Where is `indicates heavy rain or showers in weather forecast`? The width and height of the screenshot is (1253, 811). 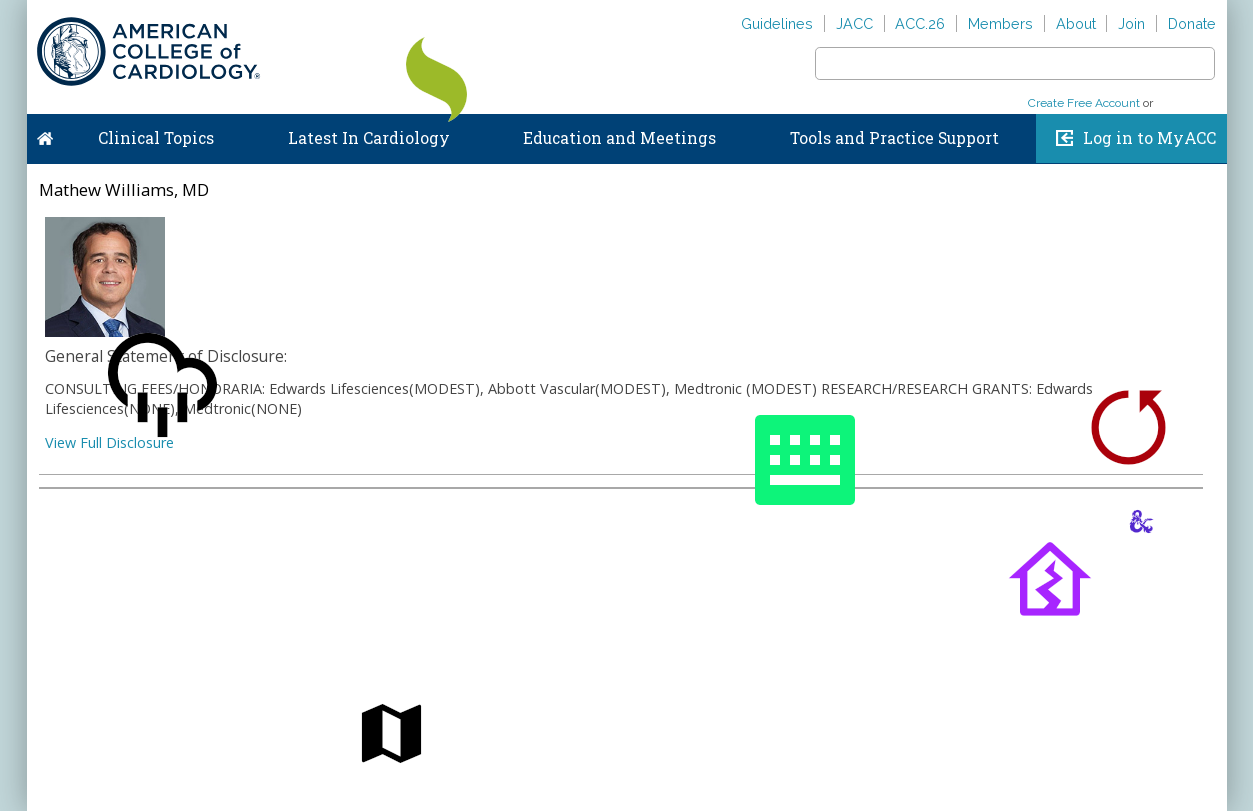 indicates heavy rain or showers in weather forecast is located at coordinates (162, 382).